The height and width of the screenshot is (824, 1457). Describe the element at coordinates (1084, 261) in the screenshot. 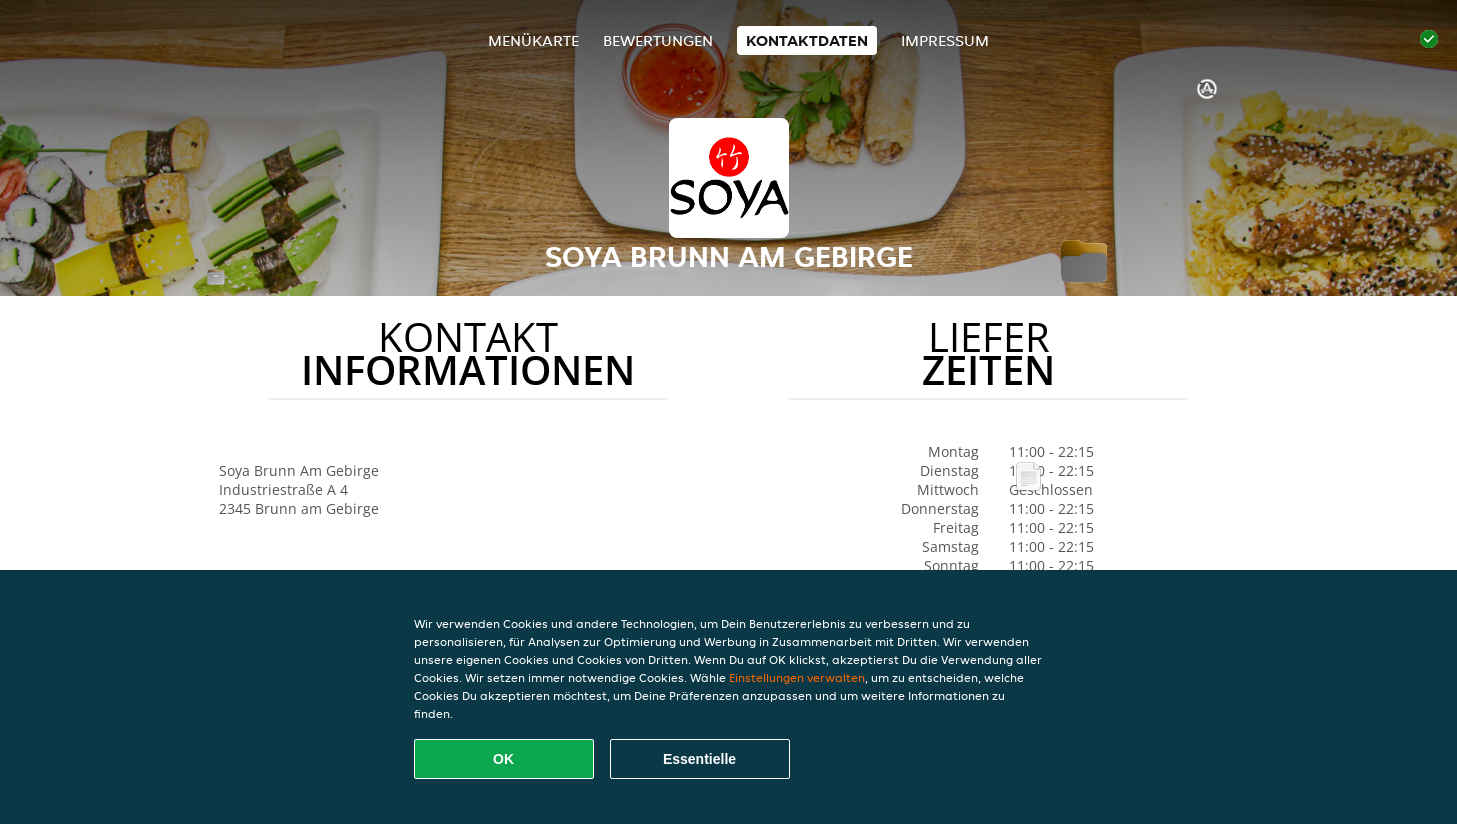

I see `indicates a folder is ready to accept a dragged item` at that location.